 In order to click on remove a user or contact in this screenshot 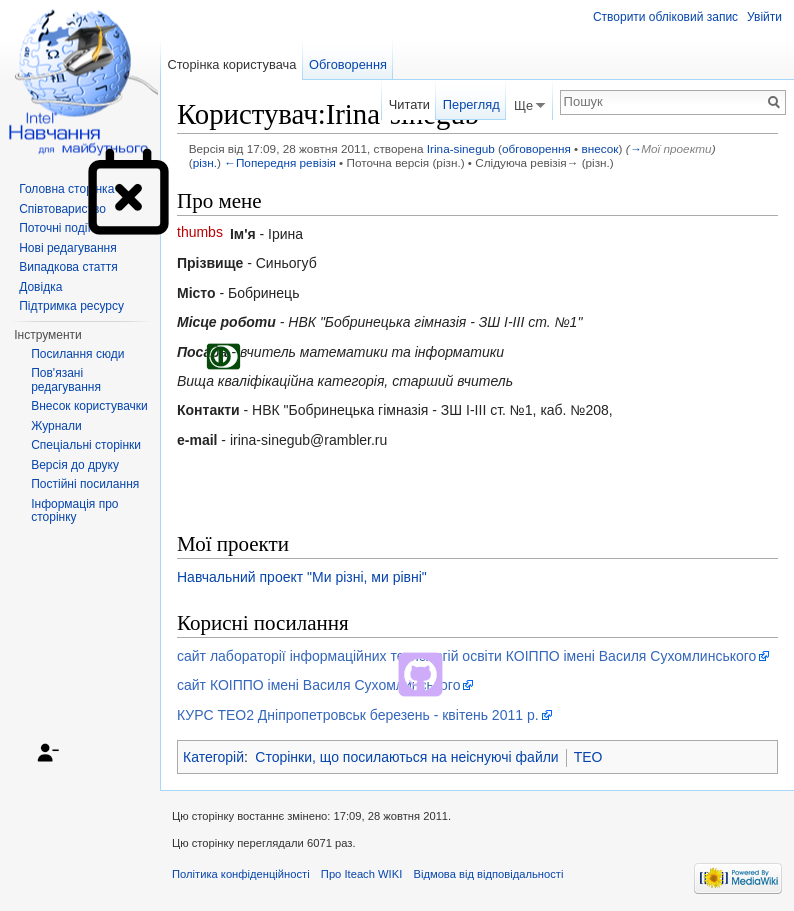, I will do `click(47, 752)`.